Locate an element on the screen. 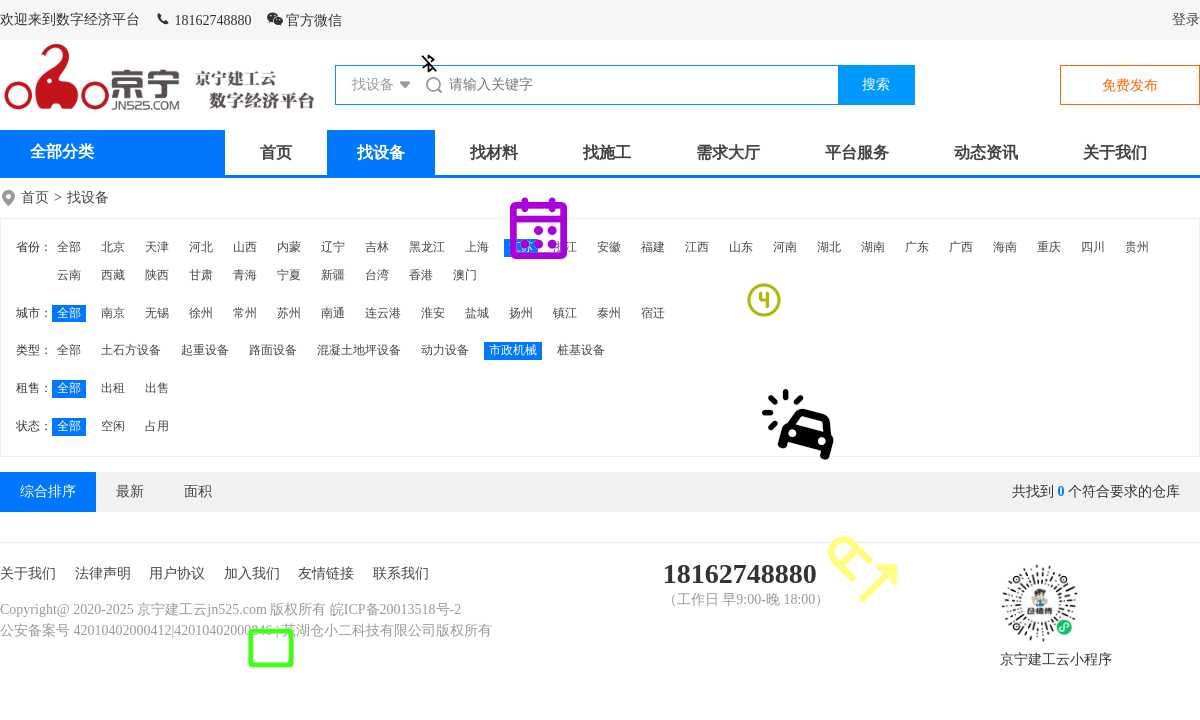 The width and height of the screenshot is (1200, 720). change text orientation or direction is located at coordinates (862, 567).